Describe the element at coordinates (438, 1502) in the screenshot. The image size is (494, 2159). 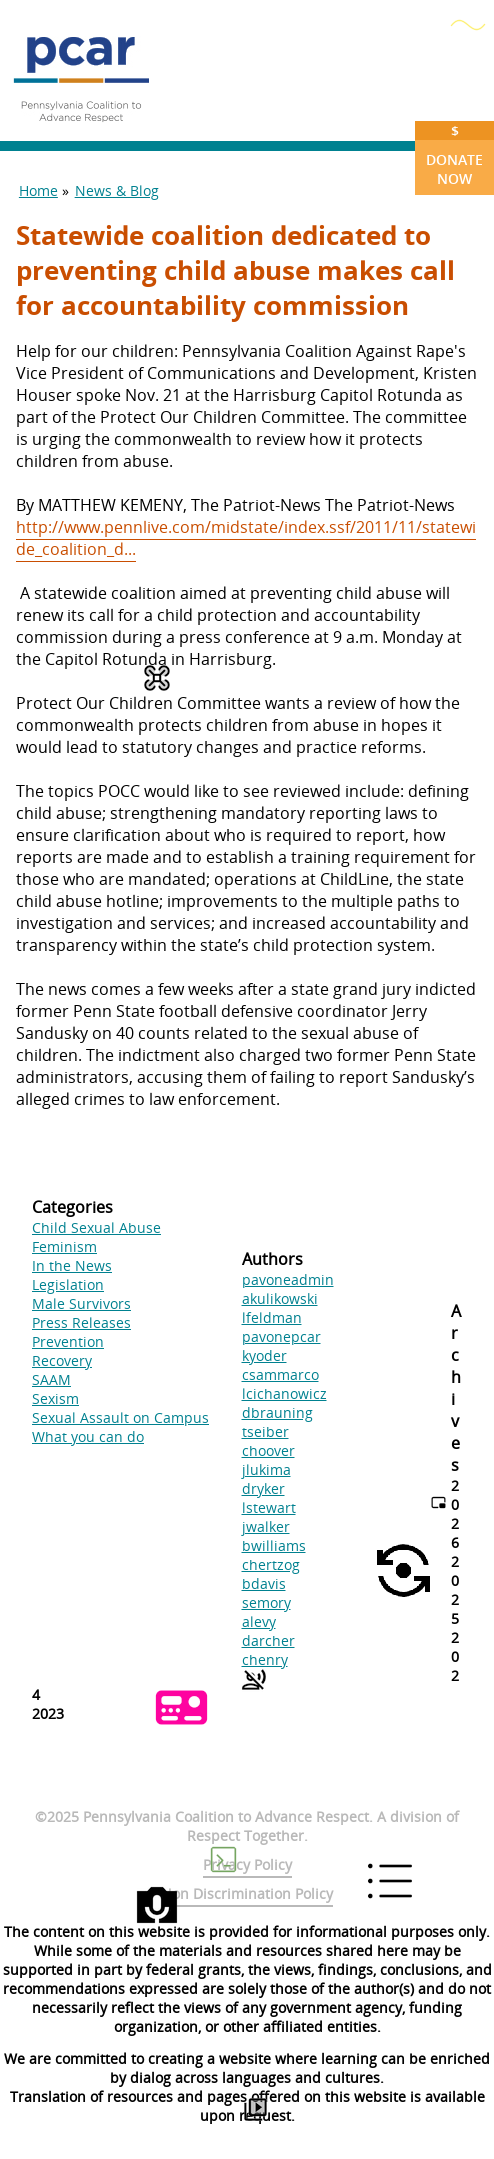
I see `enable picture-in-picture mode` at that location.